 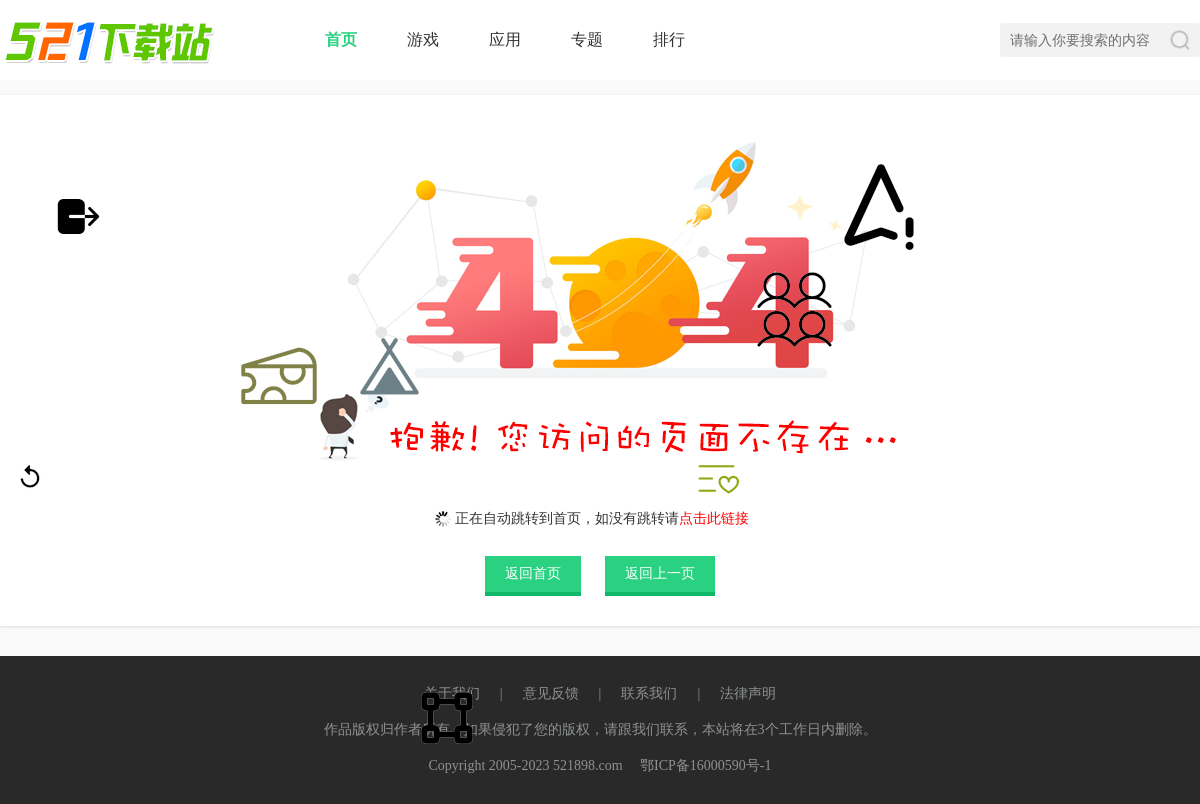 I want to click on navigation error or route issue detected, so click(x=881, y=205).